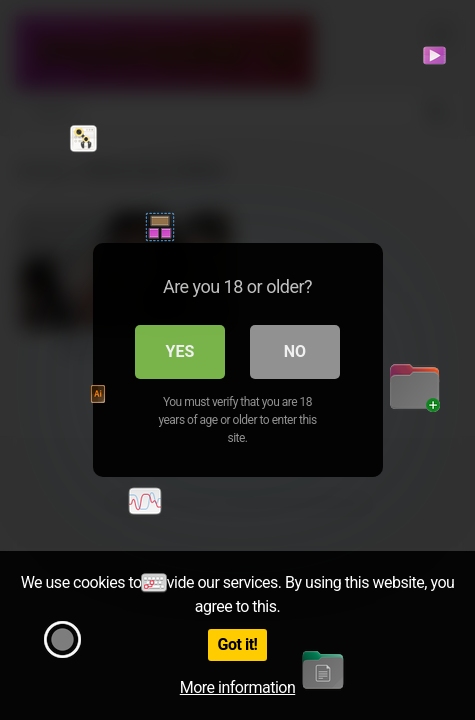 The width and height of the screenshot is (475, 720). Describe the element at coordinates (323, 670) in the screenshot. I see `open your documents folder` at that location.